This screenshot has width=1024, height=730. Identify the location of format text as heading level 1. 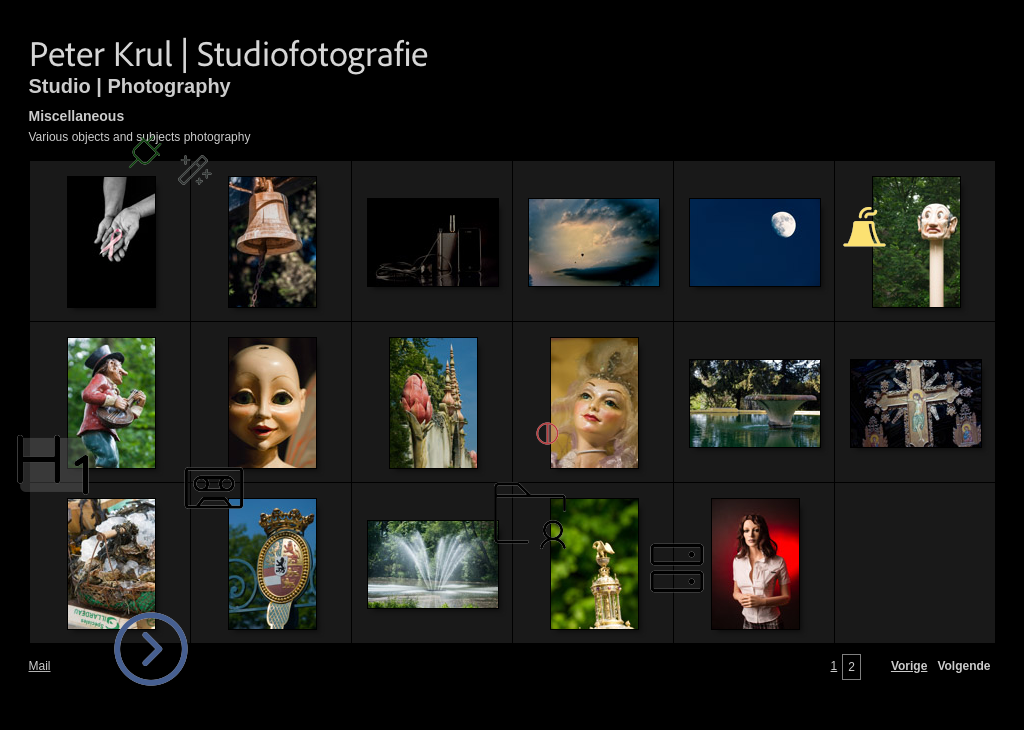
(51, 463).